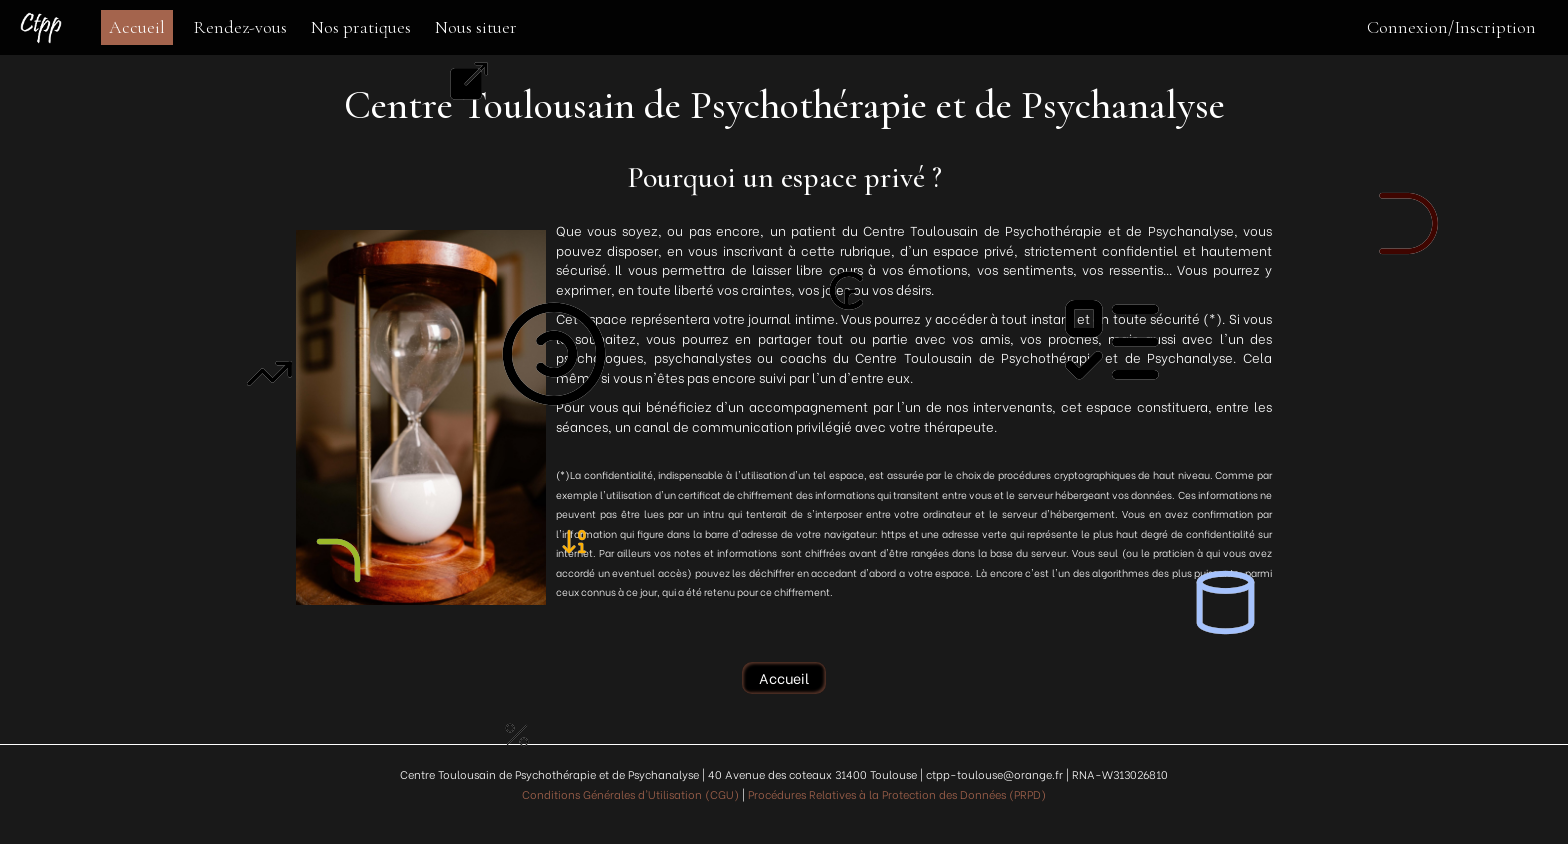 The image size is (1568, 844). What do you see at coordinates (847, 290) in the screenshot?
I see `indicates brazilian cruzeiro currency` at bounding box center [847, 290].